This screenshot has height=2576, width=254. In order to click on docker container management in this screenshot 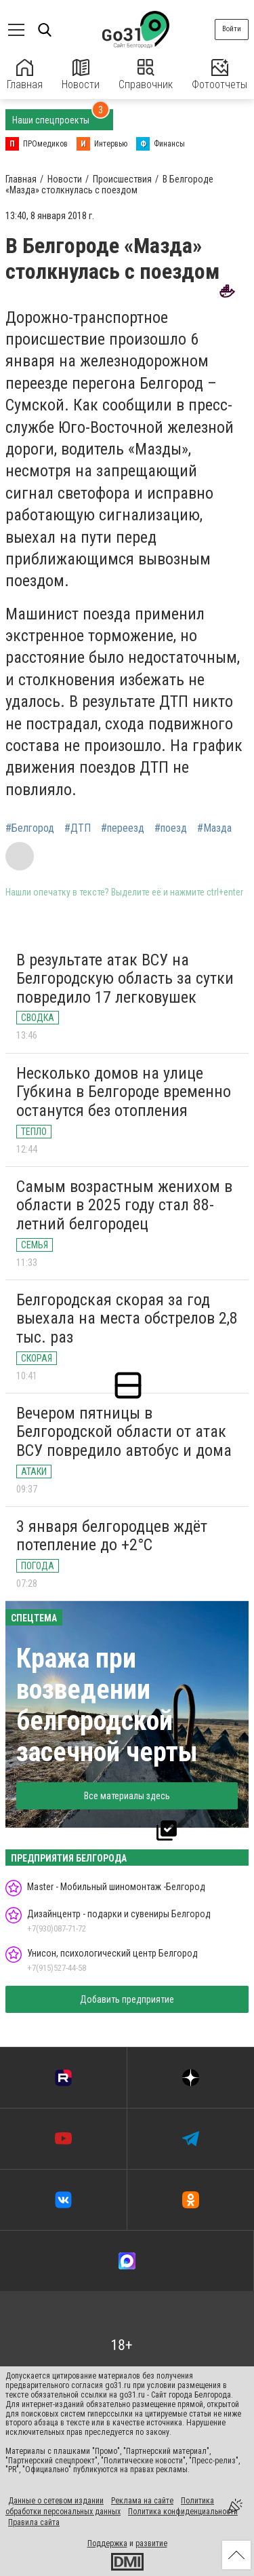, I will do `click(227, 291)`.